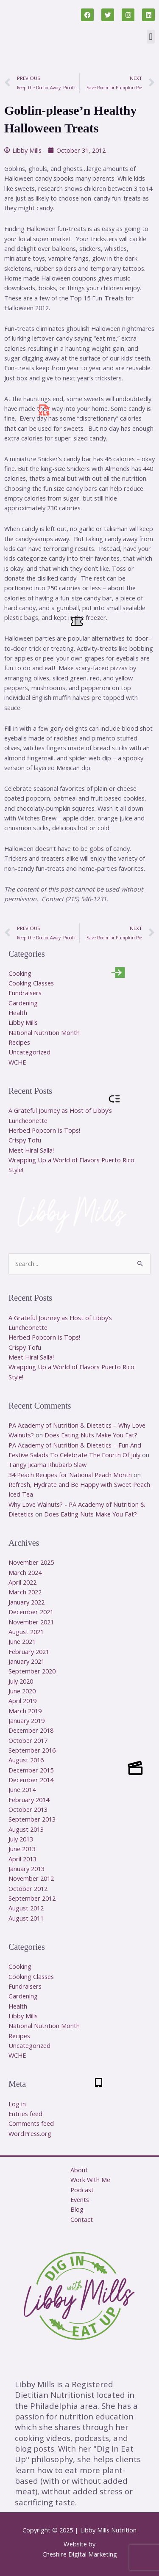 The image size is (159, 2576). I want to click on log in or sign in to your account, so click(118, 972).